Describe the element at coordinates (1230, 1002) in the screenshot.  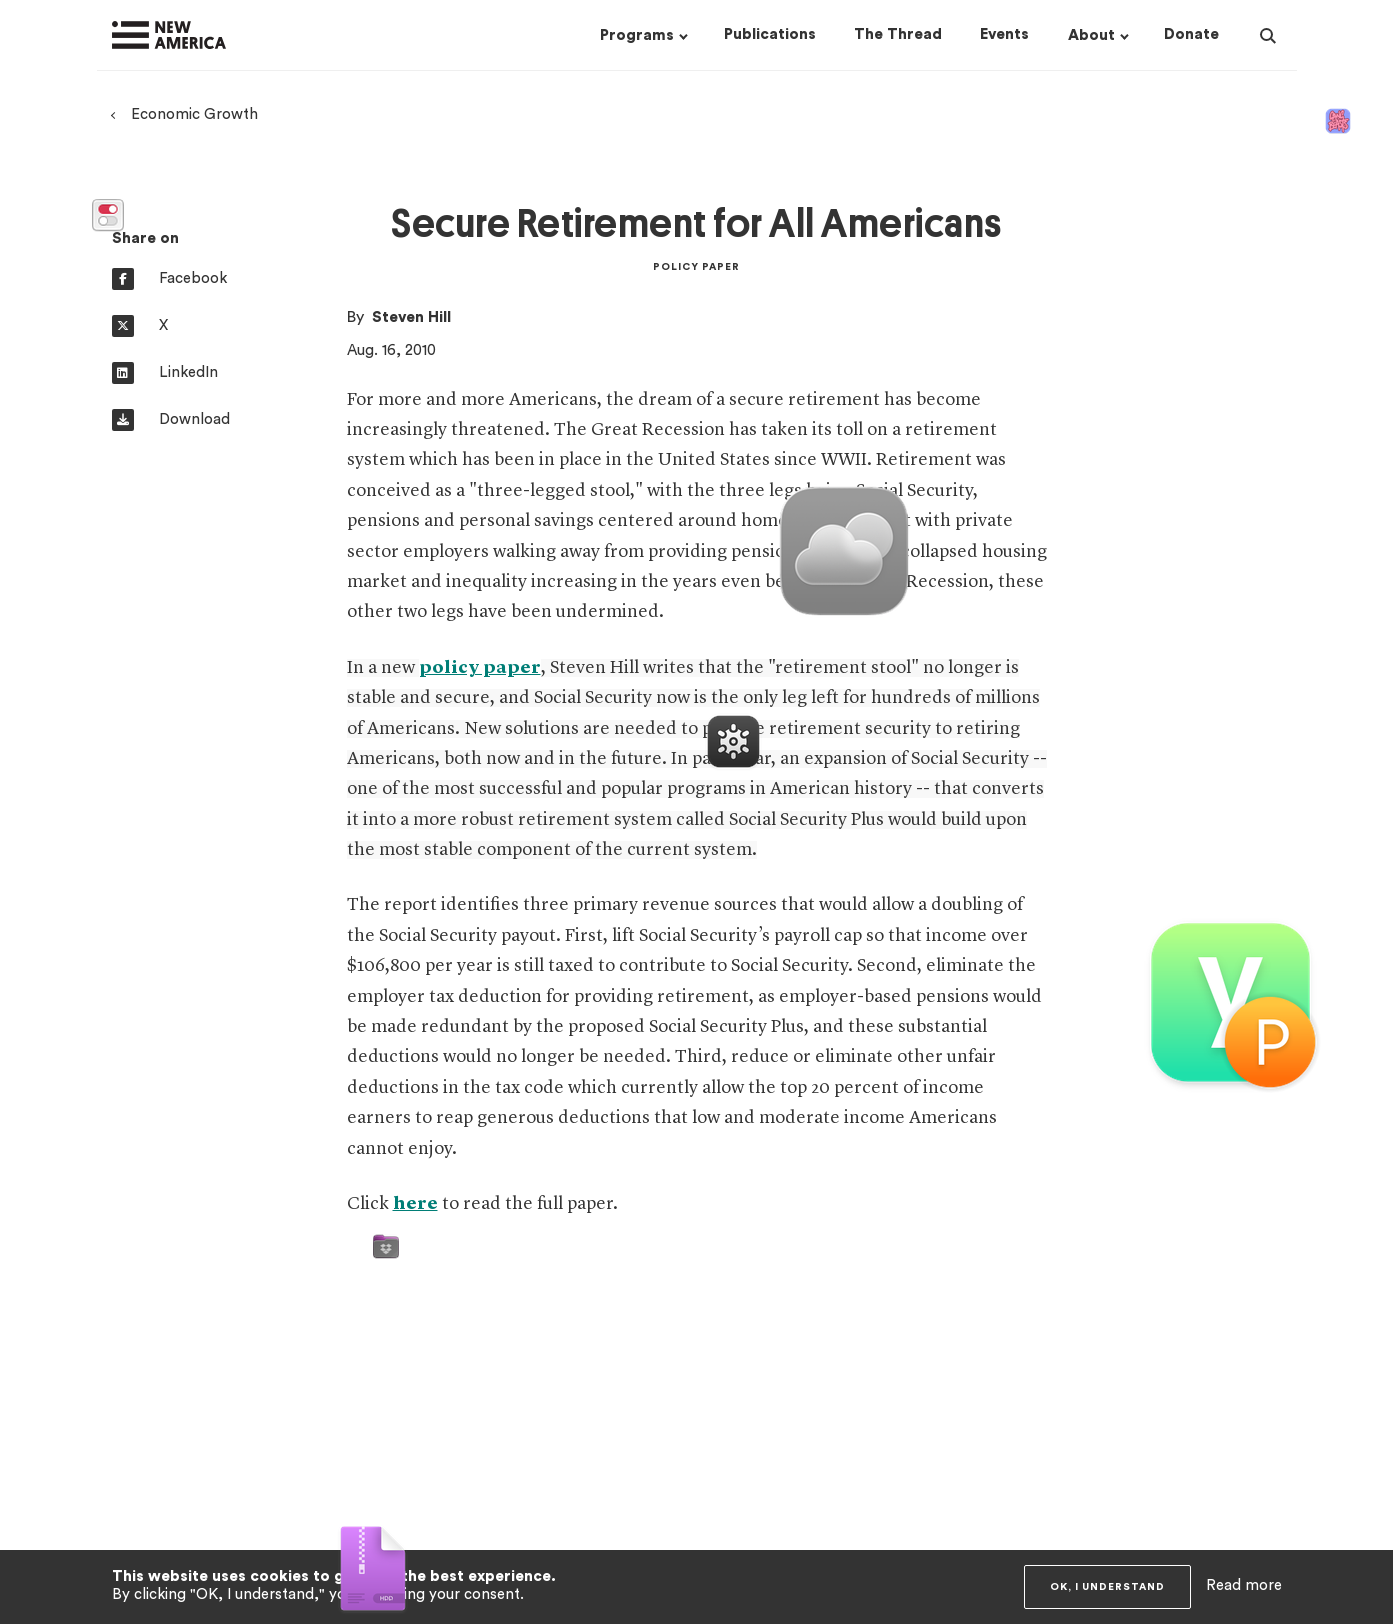
I see `open yubikey piv manager app` at that location.